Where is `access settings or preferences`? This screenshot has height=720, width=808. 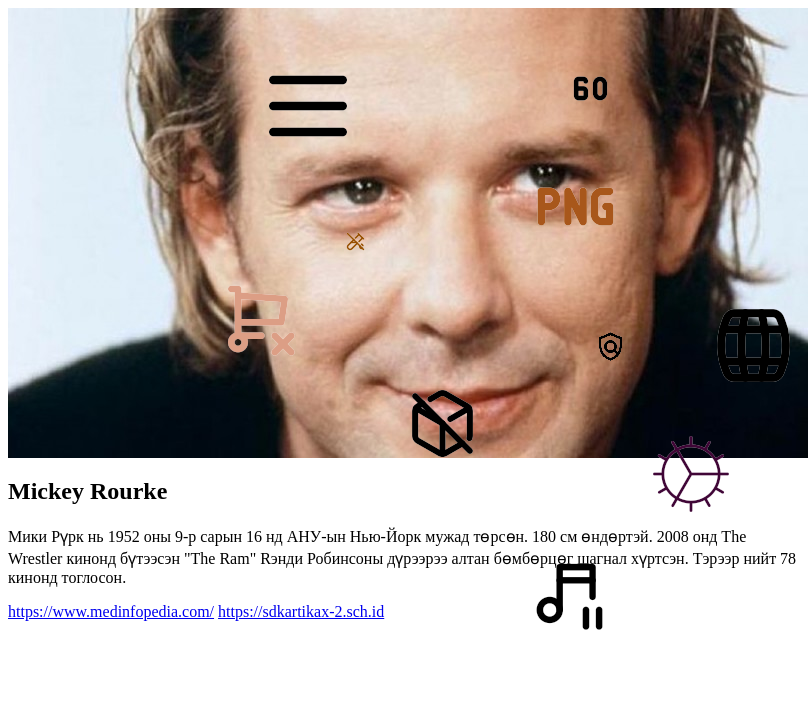
access settings or preferences is located at coordinates (691, 474).